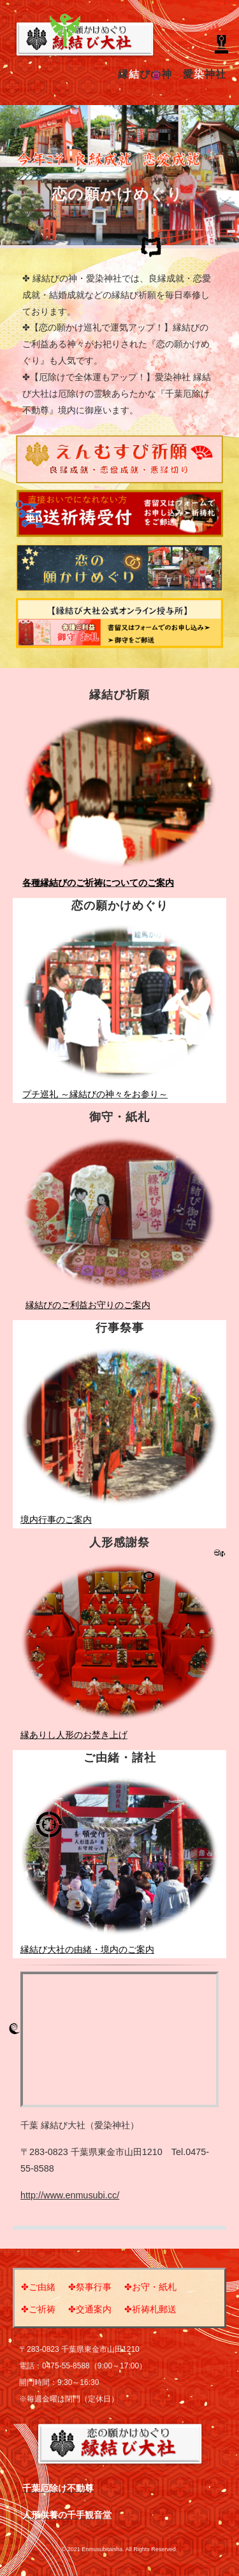  What do you see at coordinates (49, 1825) in the screenshot?
I see `aim or target an object in-game` at bounding box center [49, 1825].